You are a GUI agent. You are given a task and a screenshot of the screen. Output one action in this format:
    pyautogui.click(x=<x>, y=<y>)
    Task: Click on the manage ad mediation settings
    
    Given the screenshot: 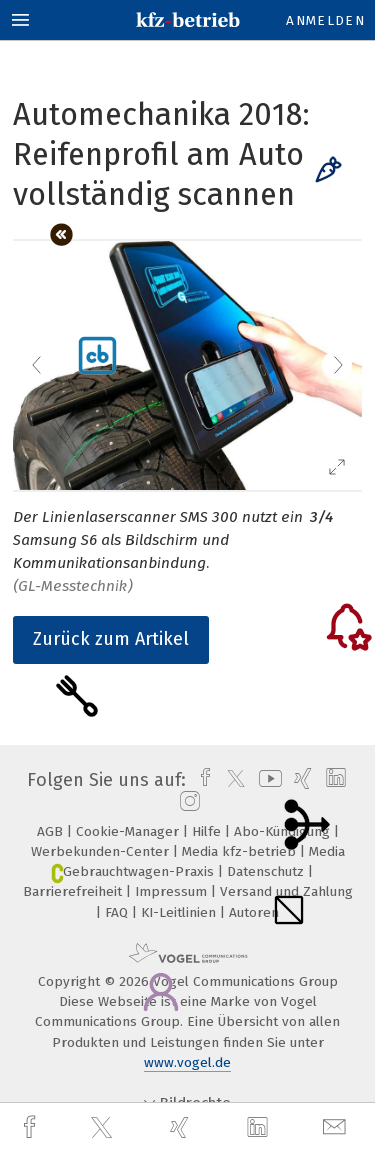 What is the action you would take?
    pyautogui.click(x=307, y=824)
    